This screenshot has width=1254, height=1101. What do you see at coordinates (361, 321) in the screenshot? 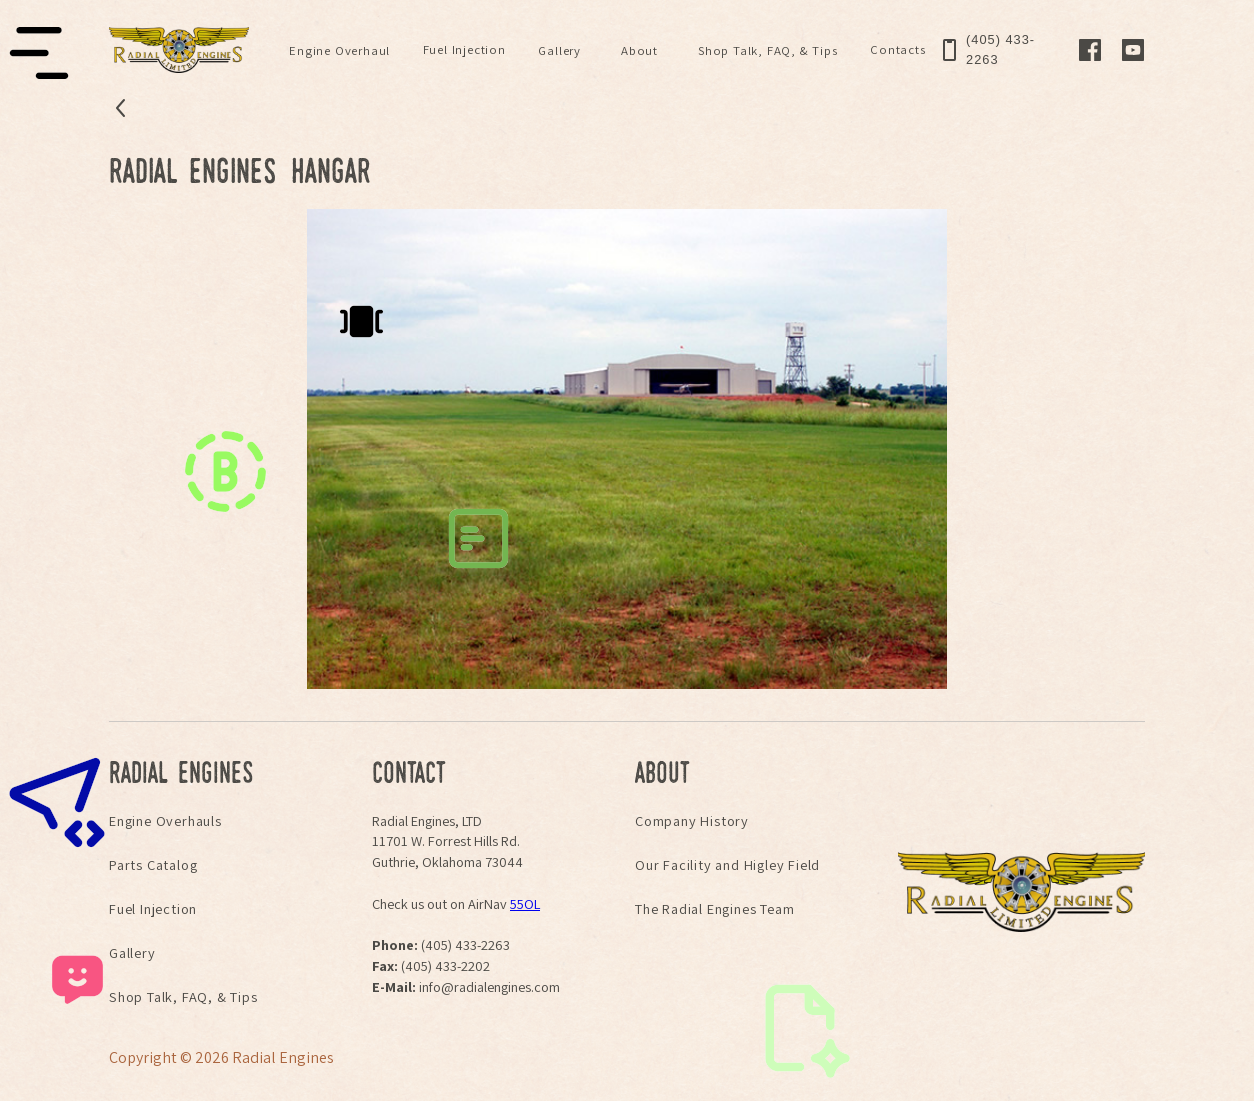
I see `scroll horizontally through content cards` at bounding box center [361, 321].